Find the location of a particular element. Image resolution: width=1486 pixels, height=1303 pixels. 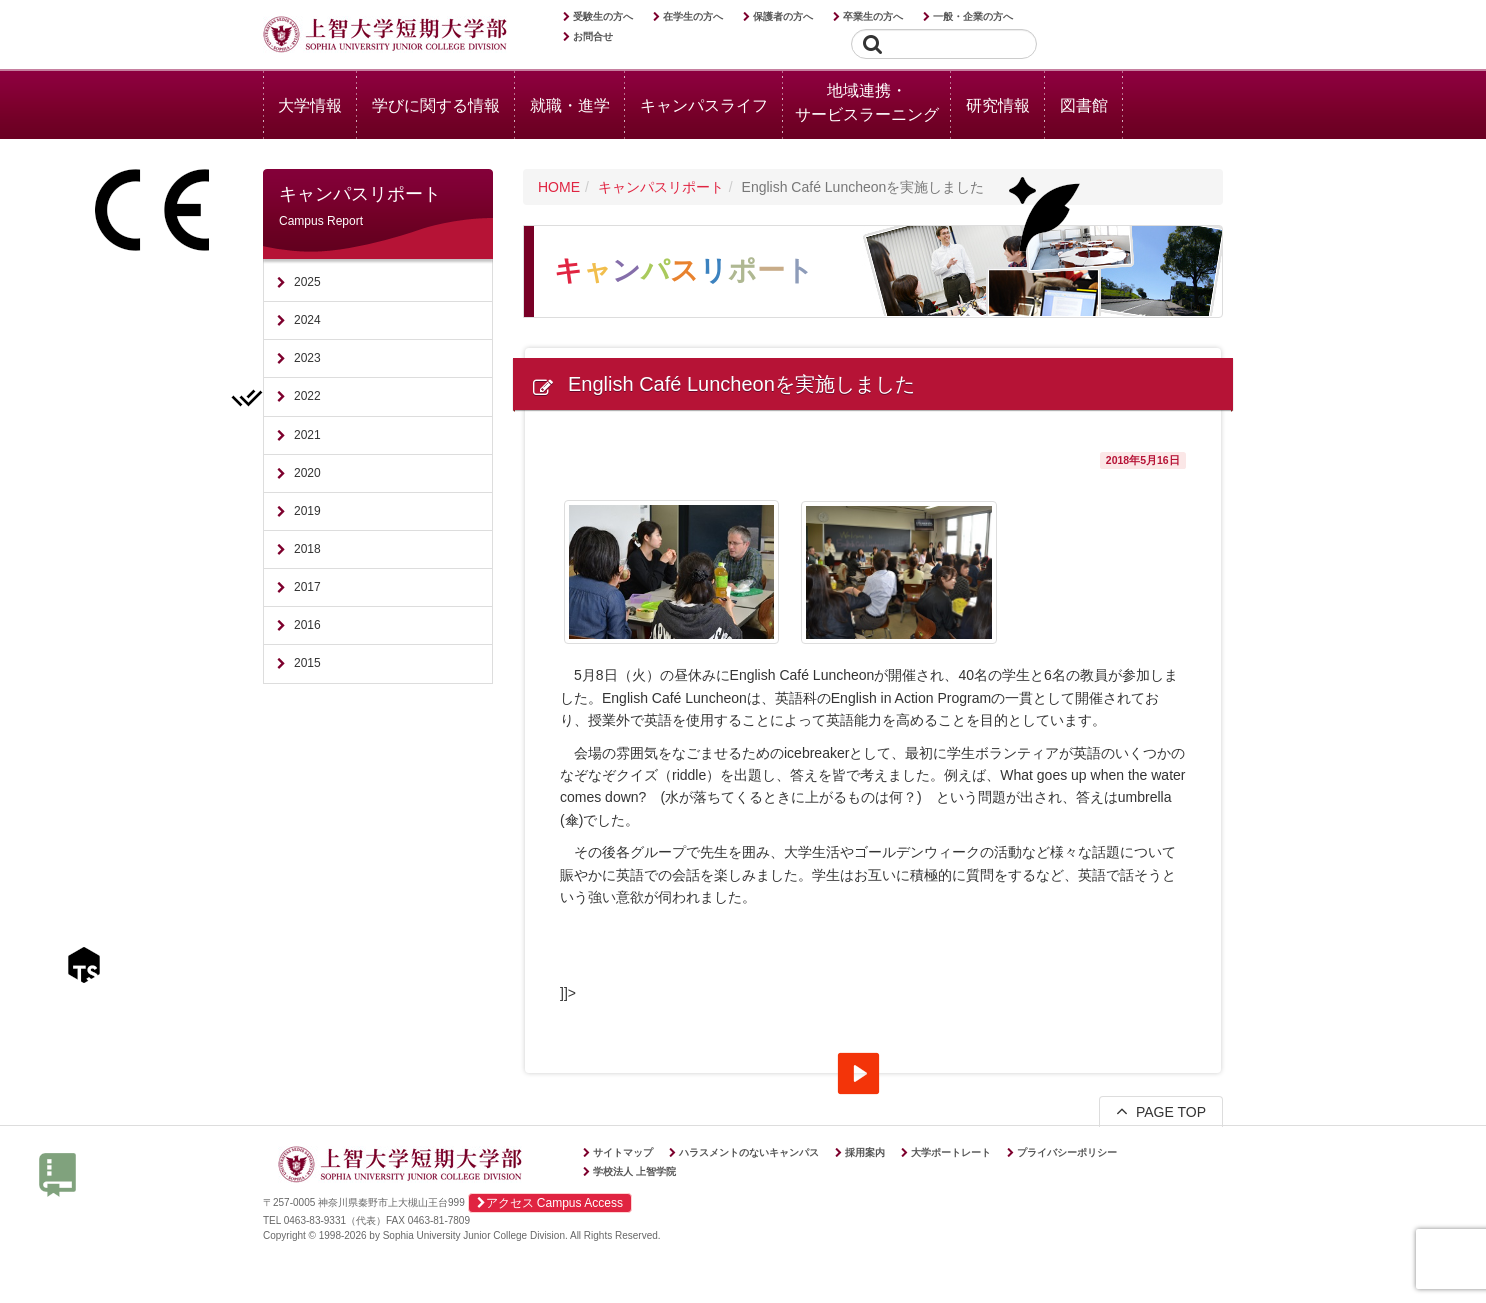

ts-node runtime environment logo is located at coordinates (84, 965).